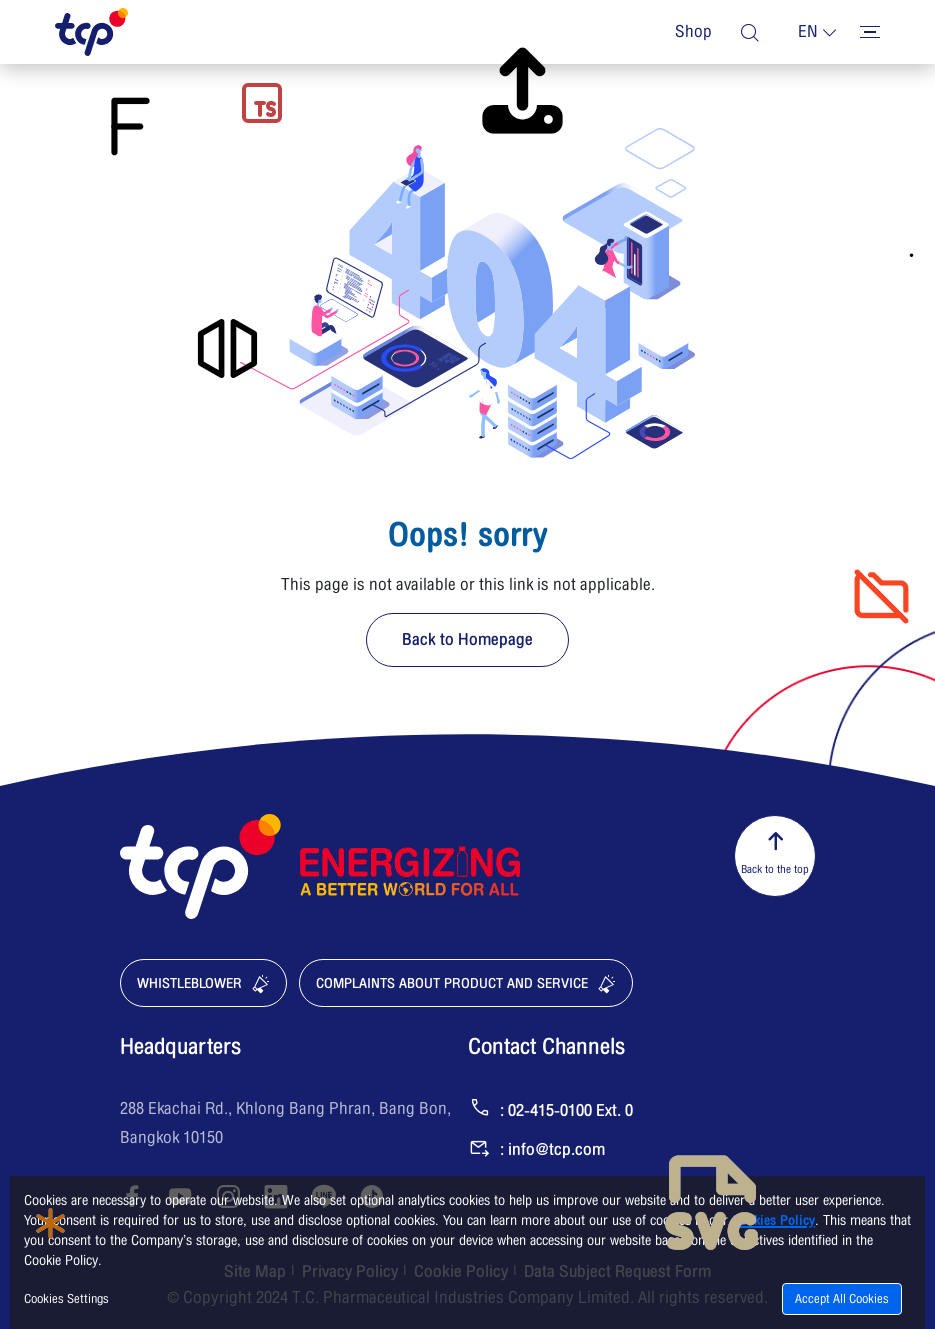 Image resolution: width=935 pixels, height=1329 pixels. Describe the element at coordinates (522, 93) in the screenshot. I see `upload a file or document` at that location.